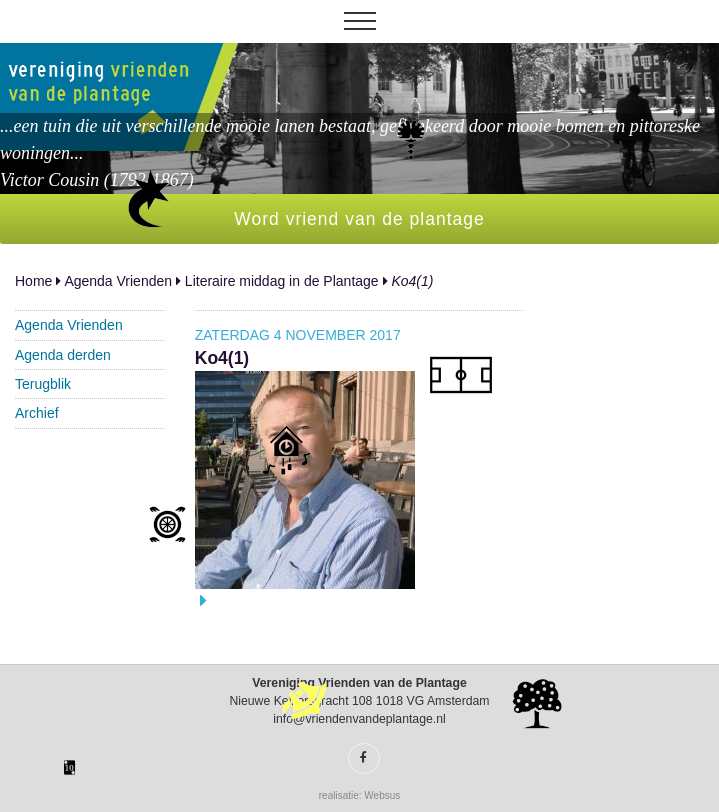 The image size is (719, 812). I want to click on set a scheduled reminder or alarm, so click(286, 450).